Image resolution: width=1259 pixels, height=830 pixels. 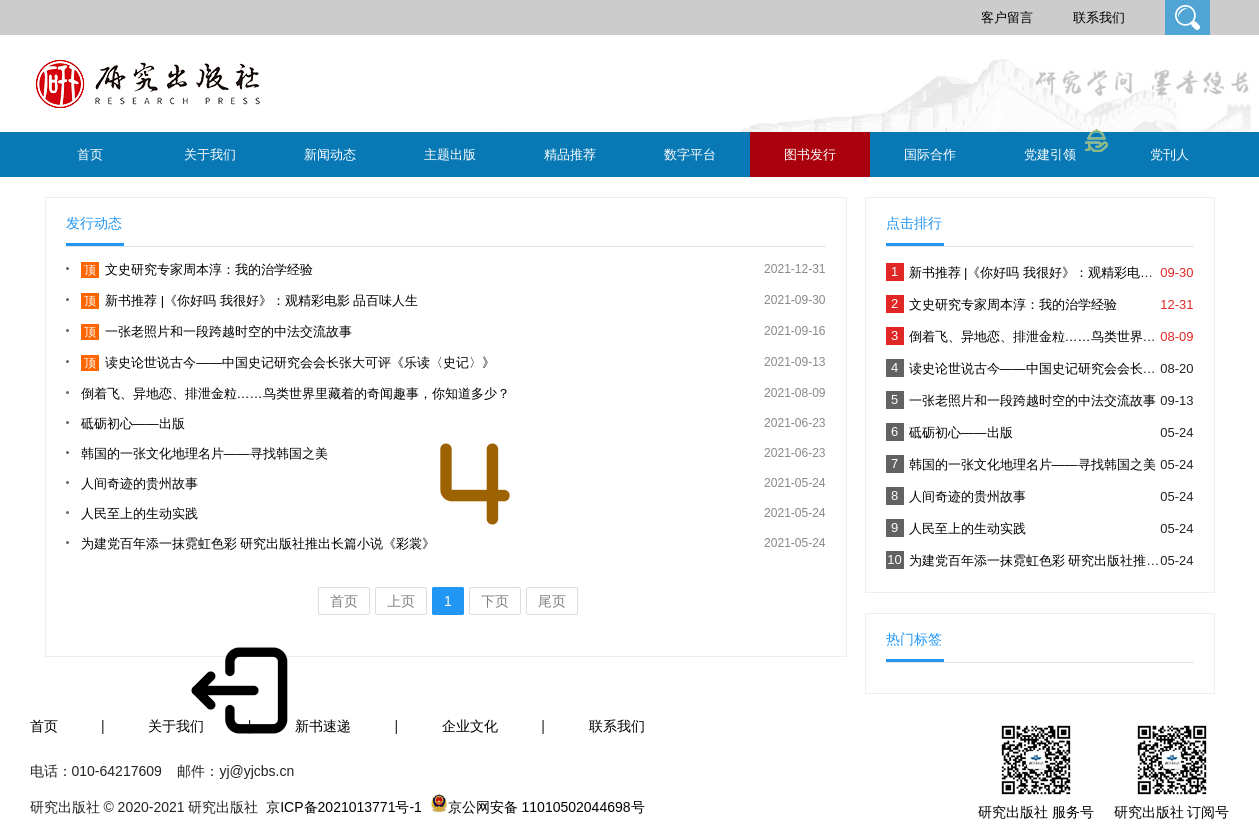 What do you see at coordinates (239, 690) in the screenshot?
I see `log out of your account` at bounding box center [239, 690].